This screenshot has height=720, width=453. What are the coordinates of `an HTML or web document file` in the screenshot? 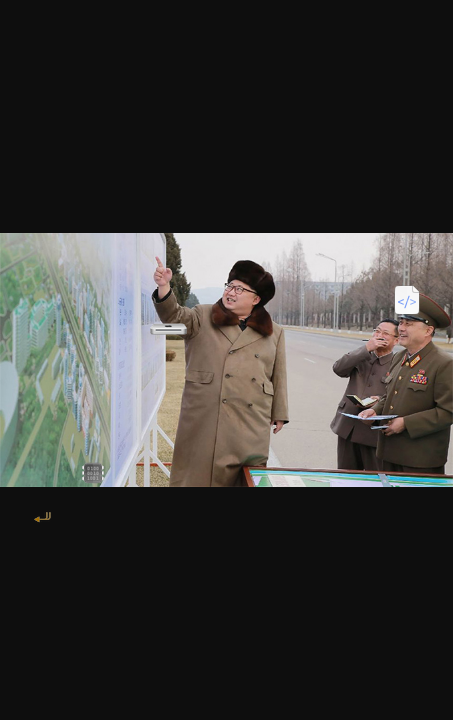 It's located at (407, 300).